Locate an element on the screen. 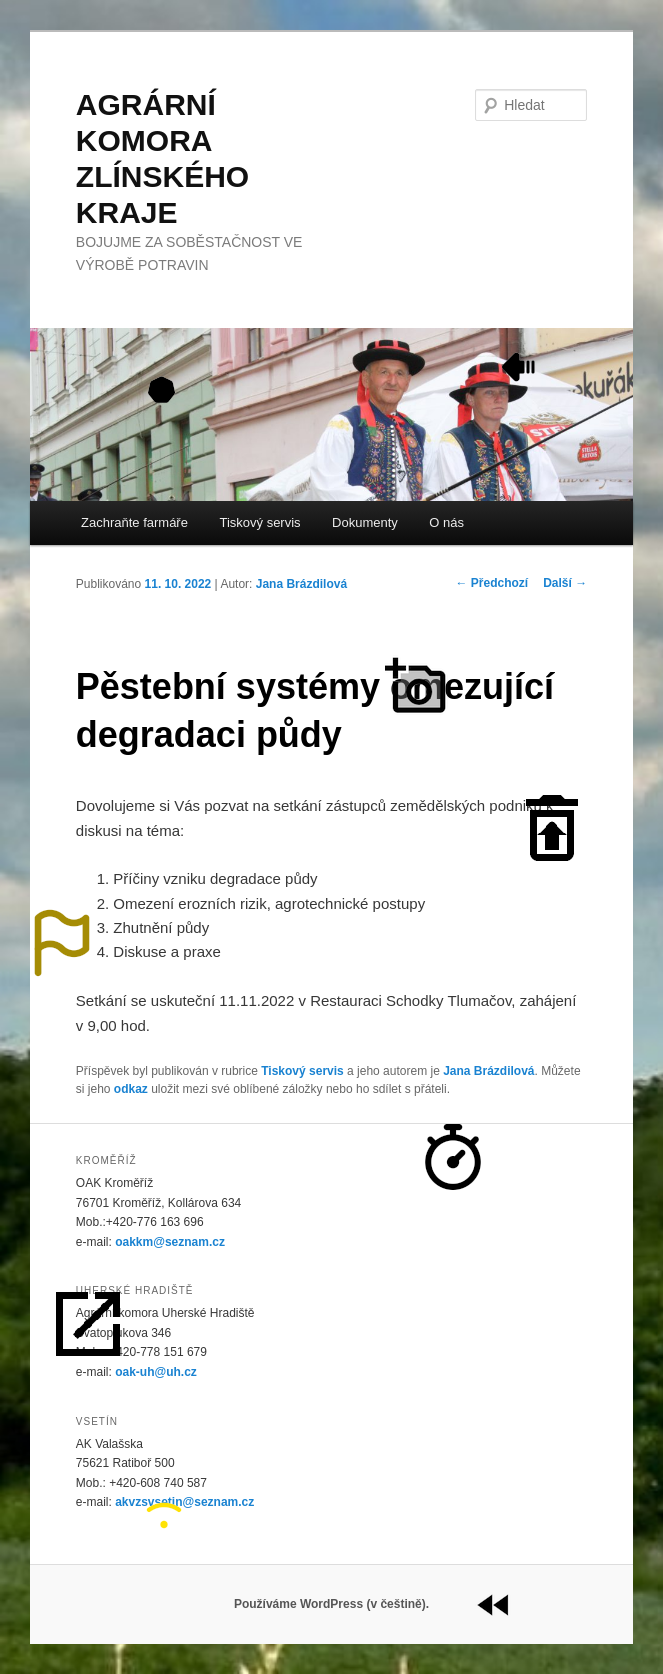 The width and height of the screenshot is (663, 1674). rewind media playback is located at coordinates (494, 1605).